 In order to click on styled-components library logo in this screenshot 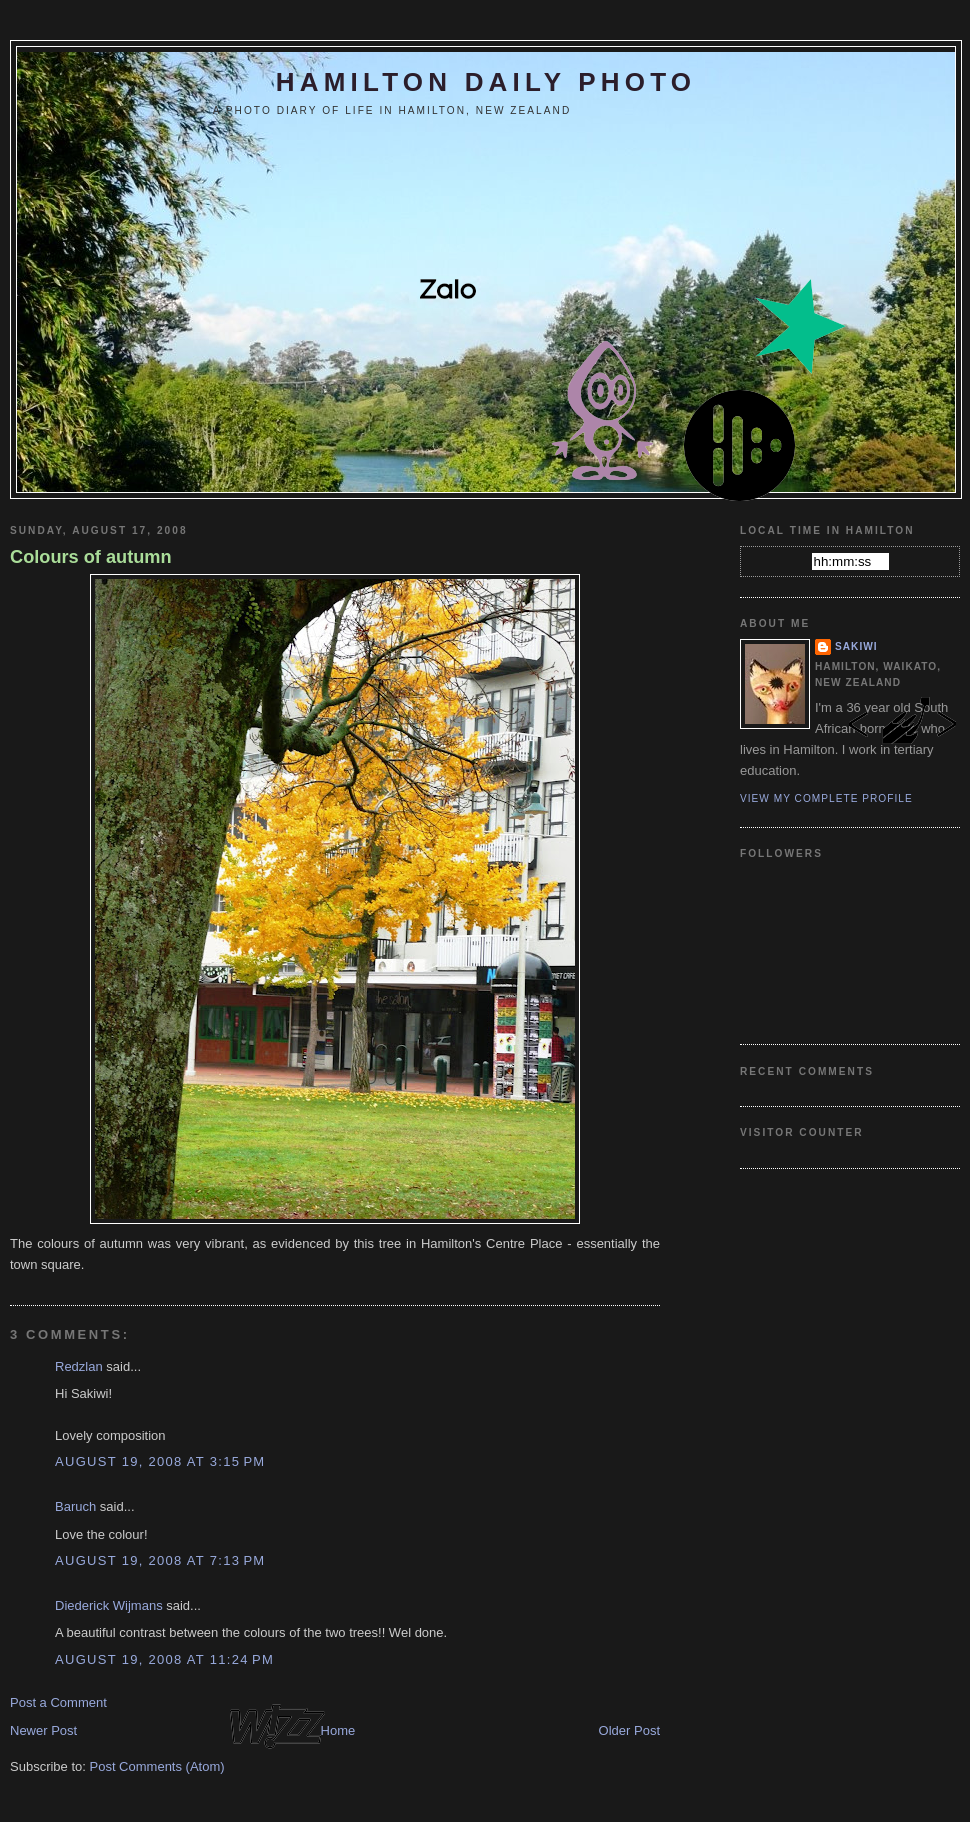, I will do `click(902, 720)`.